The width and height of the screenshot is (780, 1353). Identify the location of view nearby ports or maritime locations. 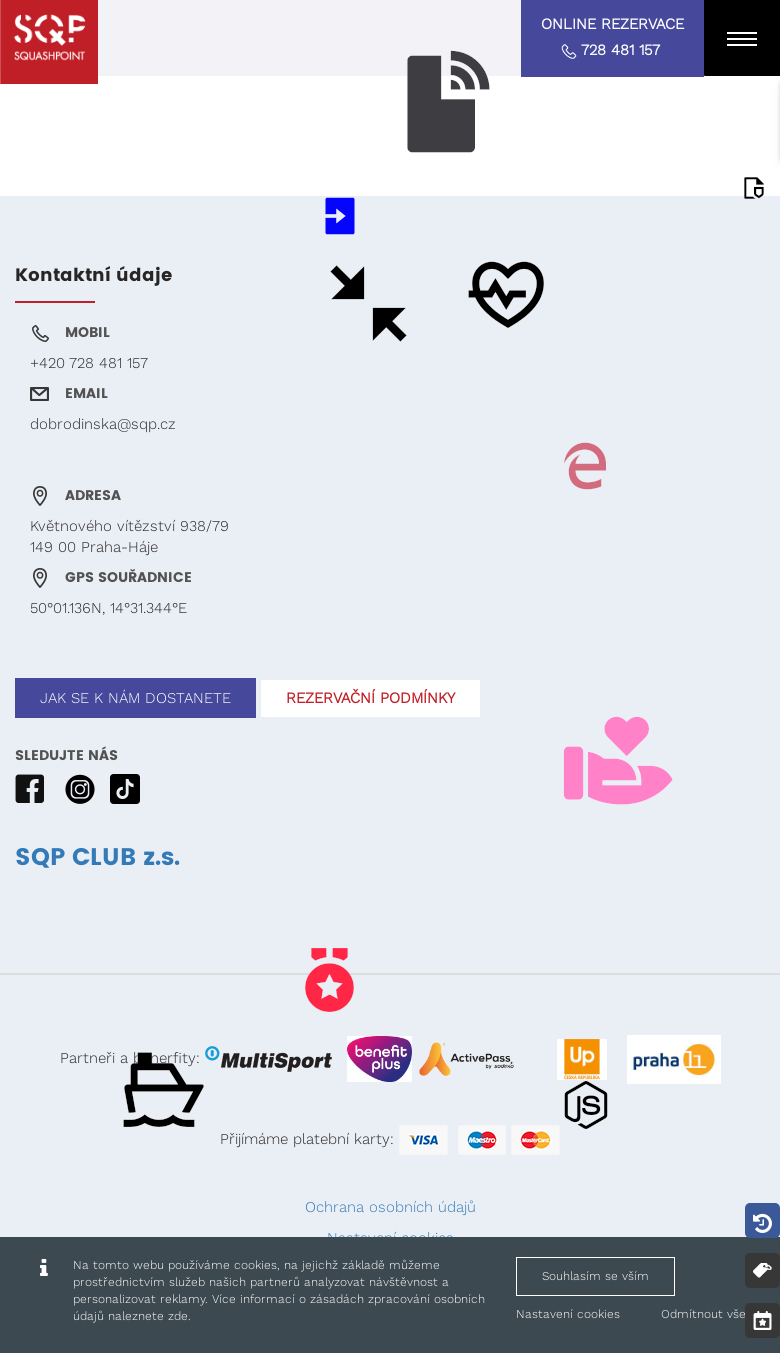
(162, 1091).